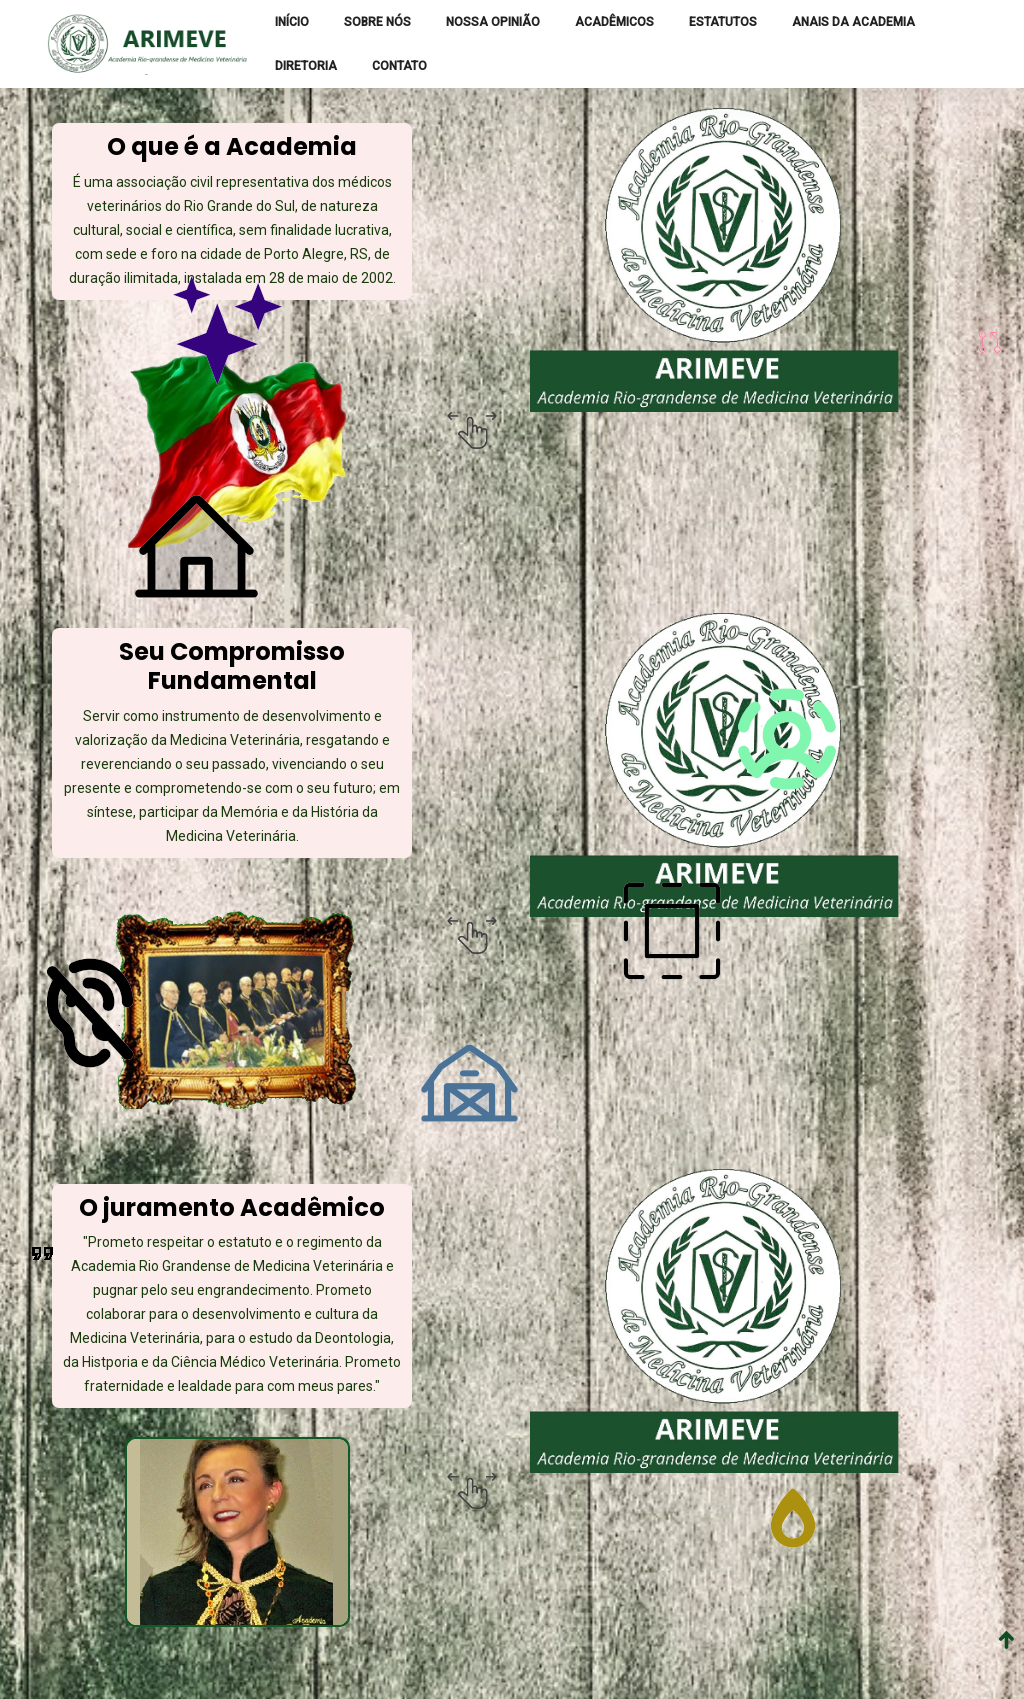 The height and width of the screenshot is (1699, 1024). What do you see at coordinates (196, 548) in the screenshot?
I see `navigate to home screen` at bounding box center [196, 548].